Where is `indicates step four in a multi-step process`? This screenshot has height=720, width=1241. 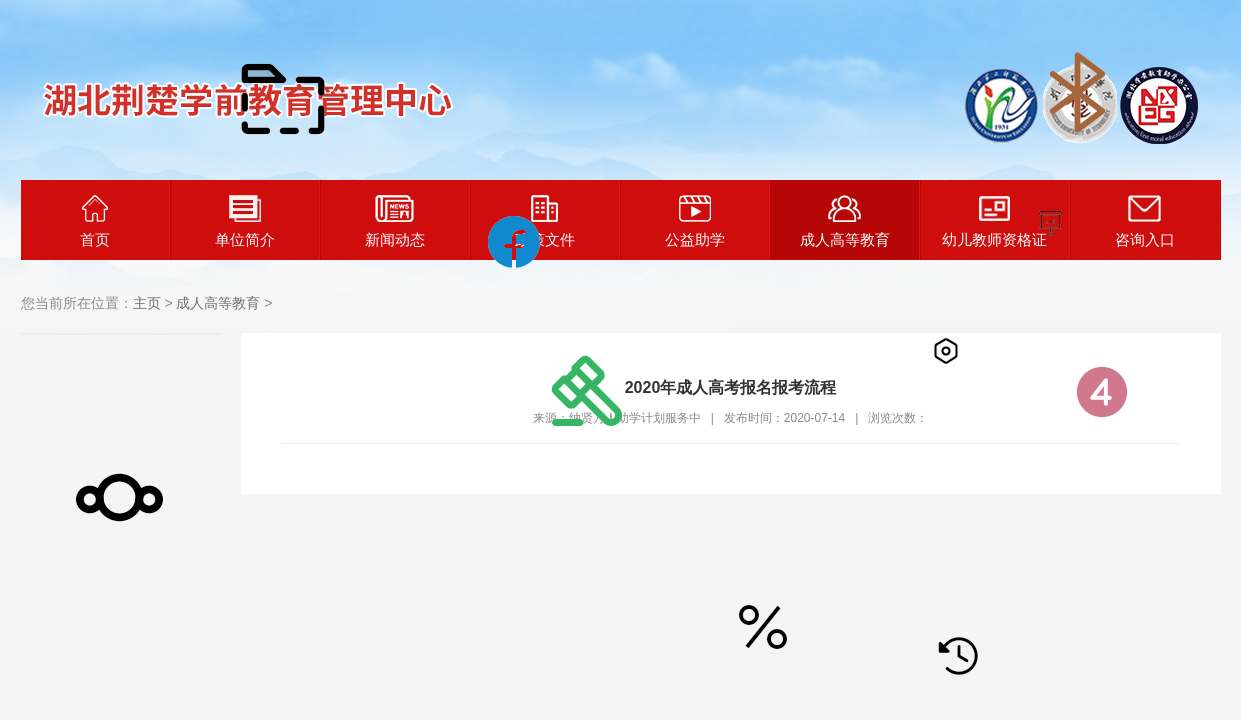
indicates step four in a multi-step process is located at coordinates (1102, 392).